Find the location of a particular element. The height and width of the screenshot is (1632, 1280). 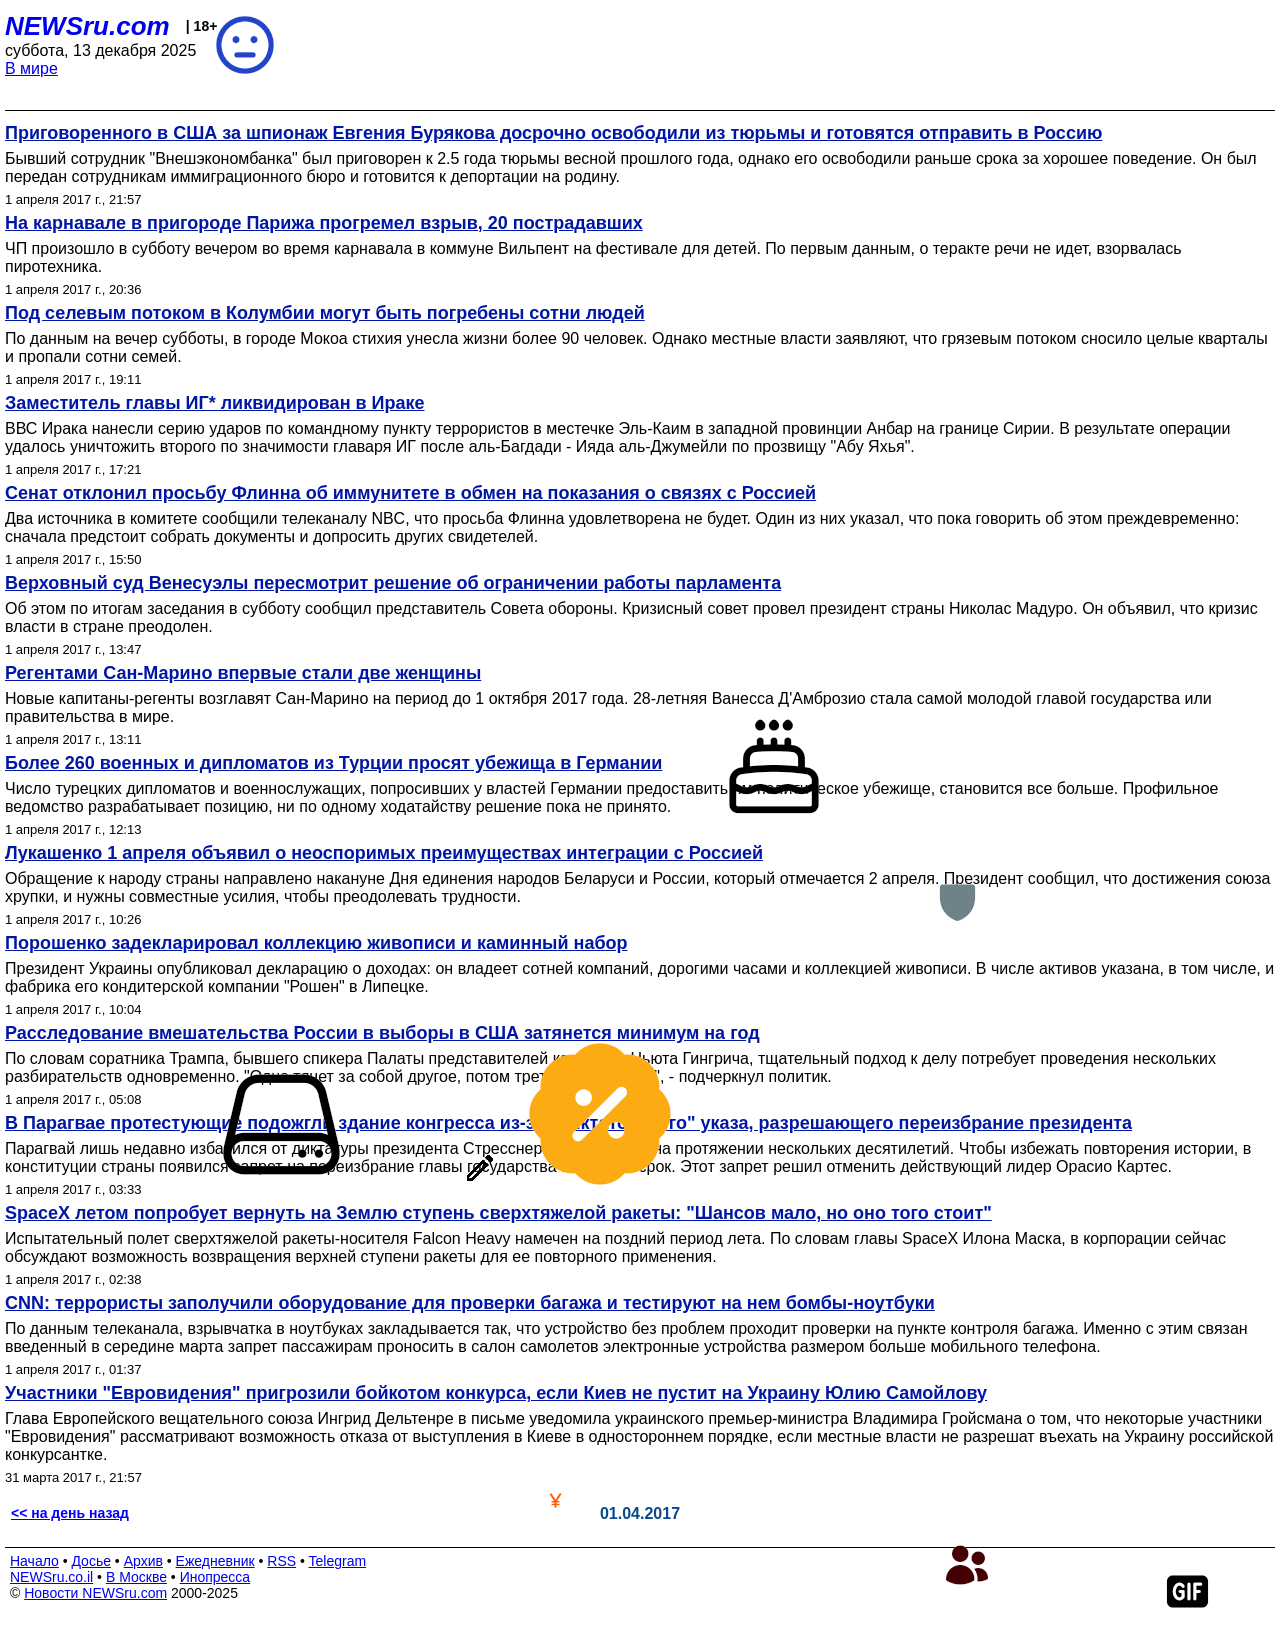

insert a GIF into your message is located at coordinates (1187, 1591).